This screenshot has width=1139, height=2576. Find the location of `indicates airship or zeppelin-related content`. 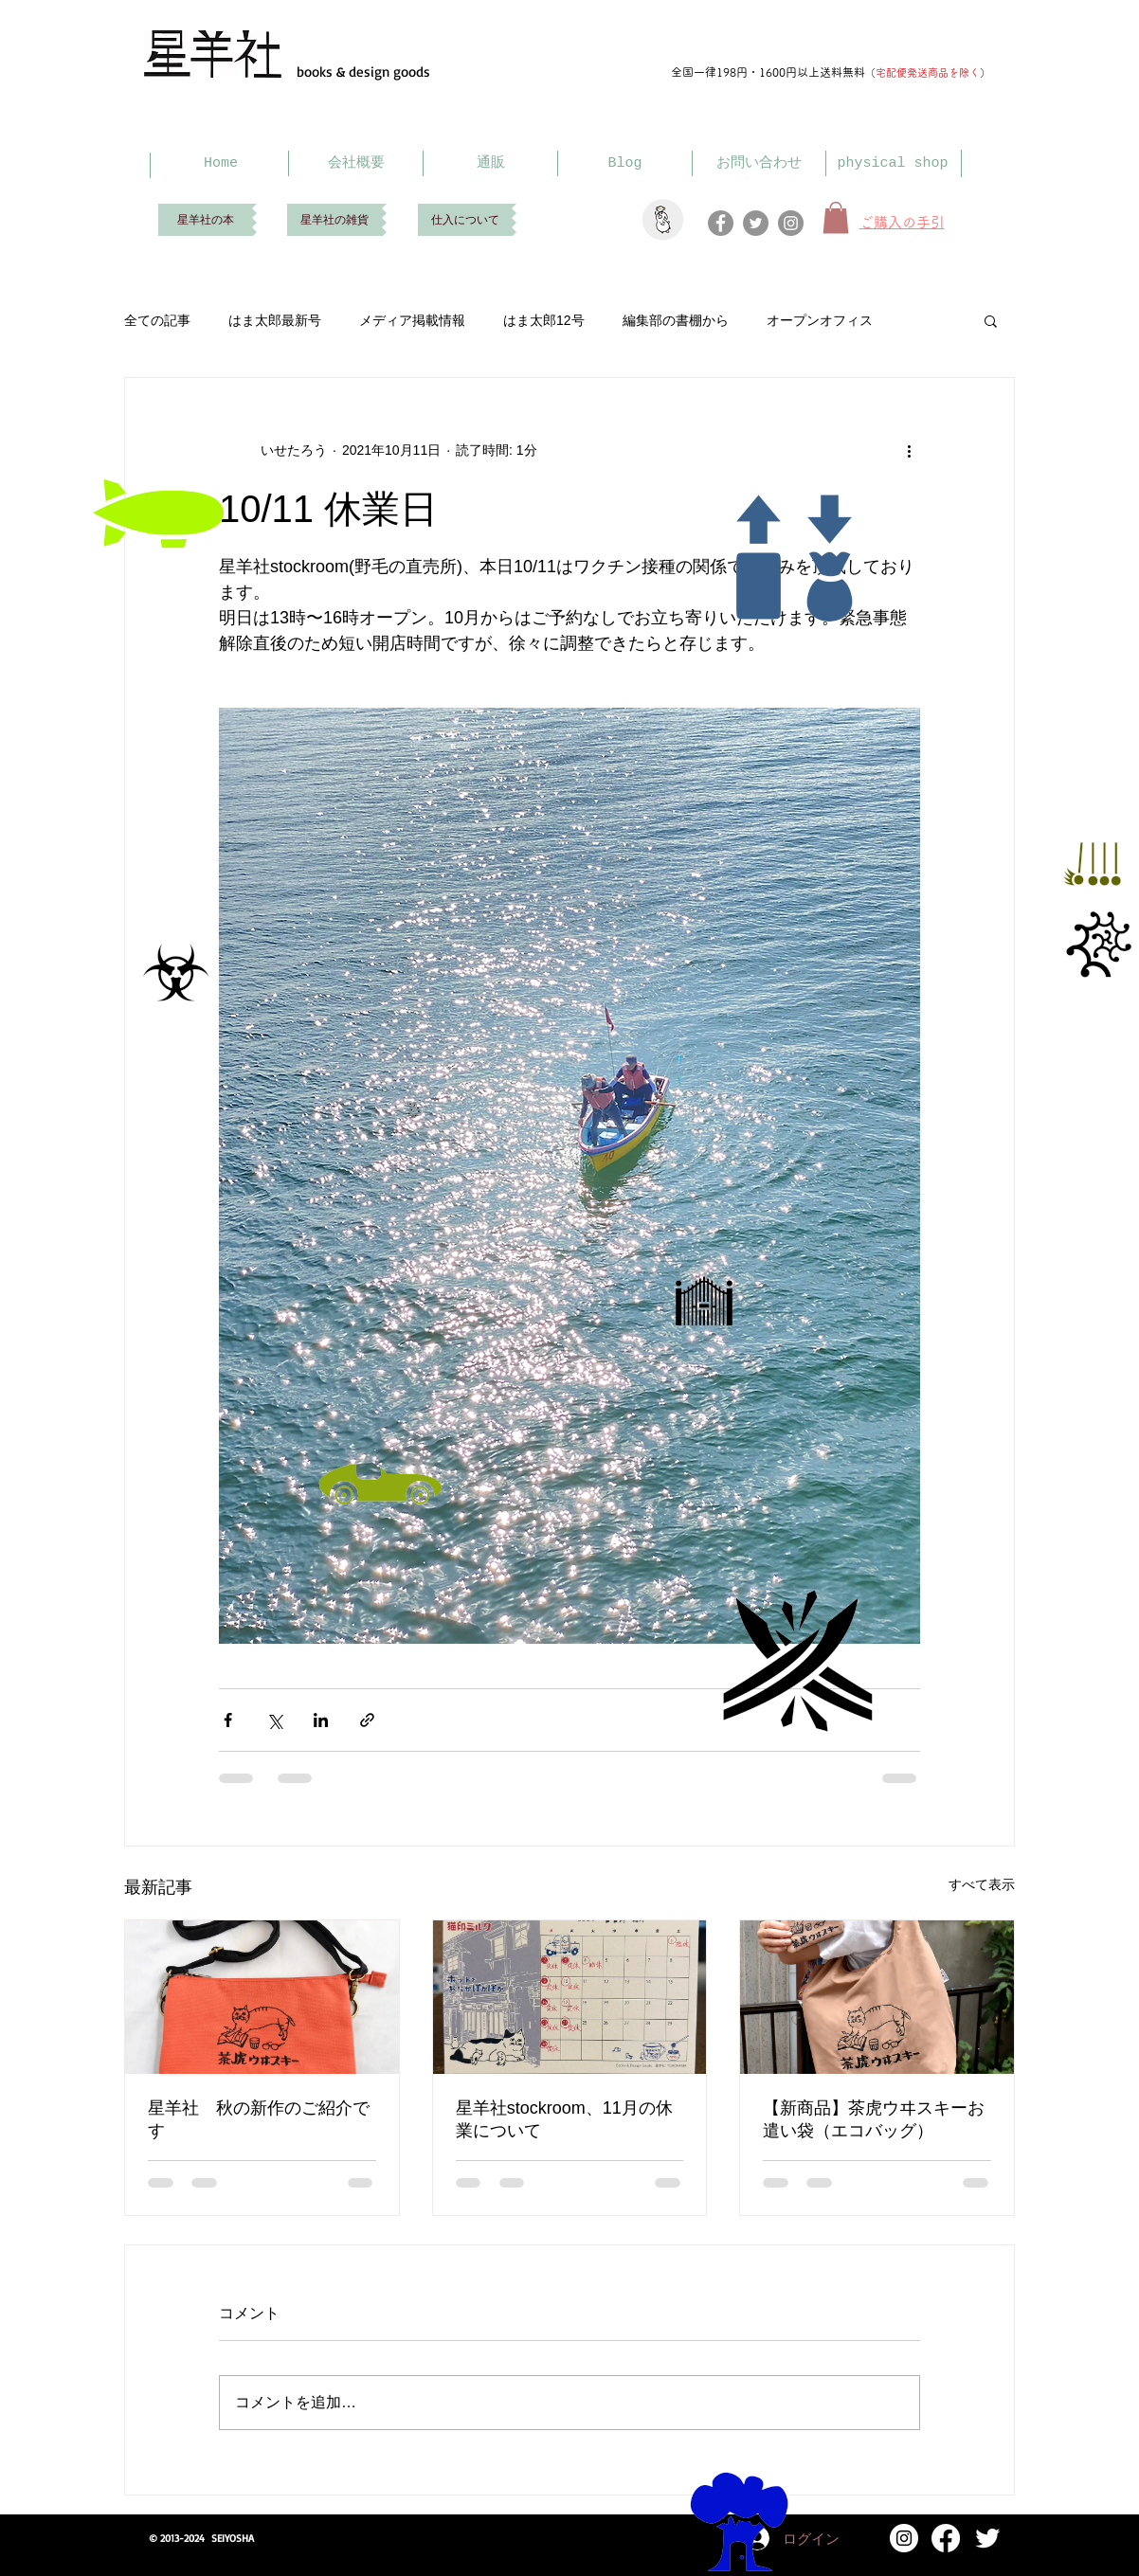

indicates airship or zeppelin-related content is located at coordinates (158, 513).